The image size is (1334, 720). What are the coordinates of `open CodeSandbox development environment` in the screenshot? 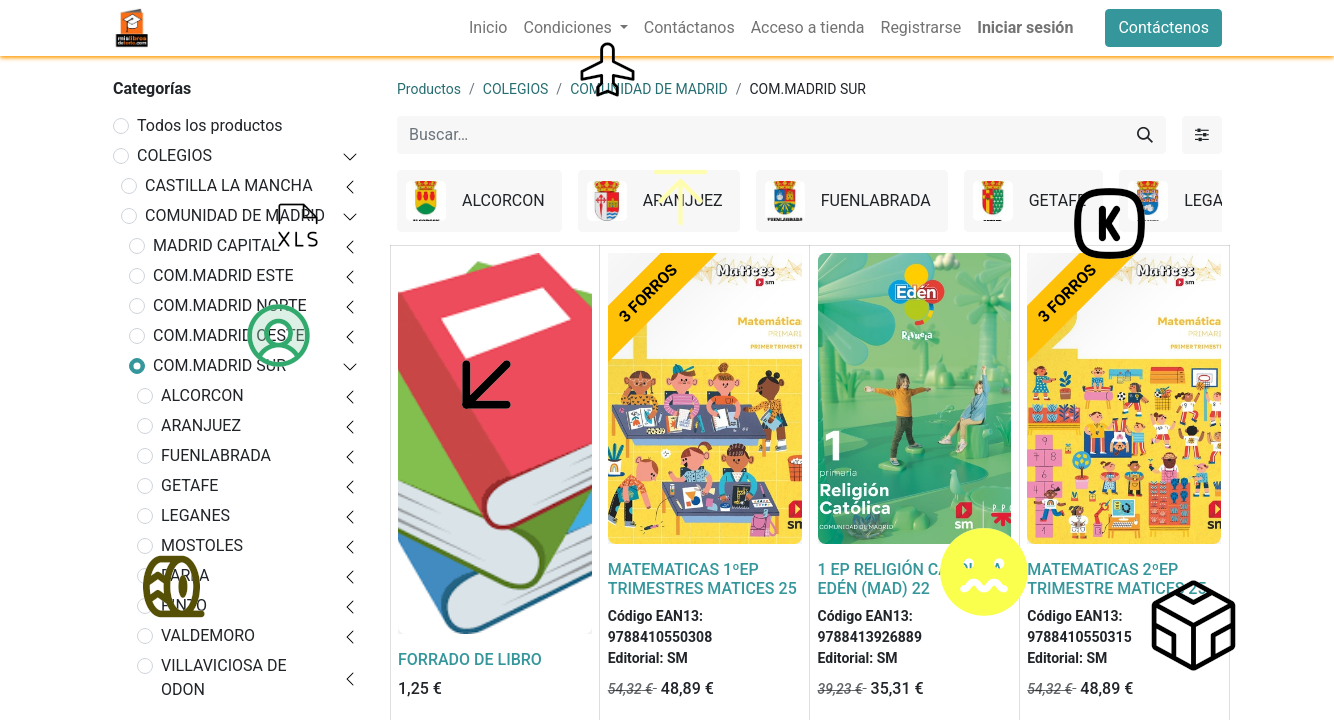 It's located at (1193, 625).